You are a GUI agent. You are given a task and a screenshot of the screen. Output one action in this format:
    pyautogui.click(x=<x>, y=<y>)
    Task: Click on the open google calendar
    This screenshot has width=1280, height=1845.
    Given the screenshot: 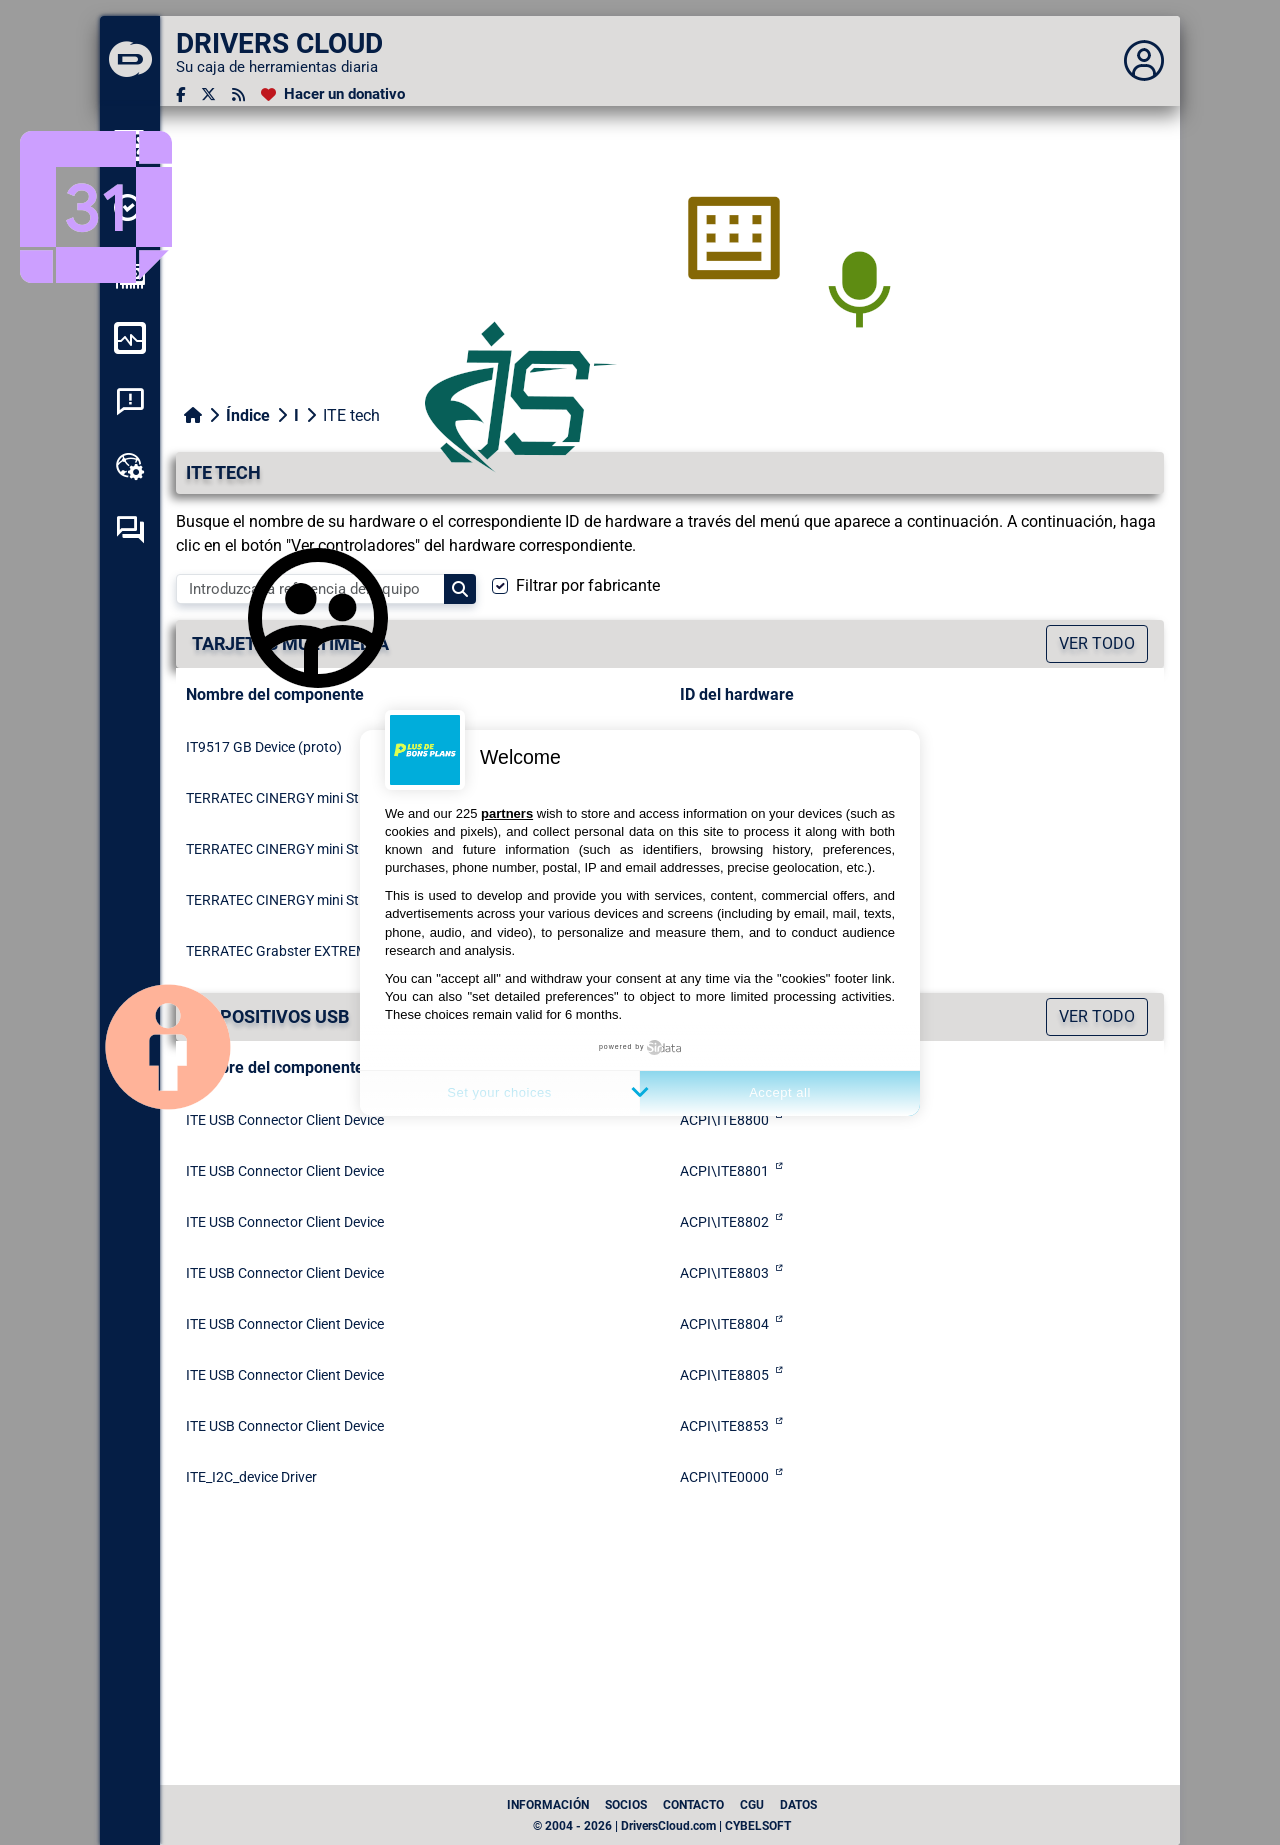 What is the action you would take?
    pyautogui.click(x=96, y=207)
    